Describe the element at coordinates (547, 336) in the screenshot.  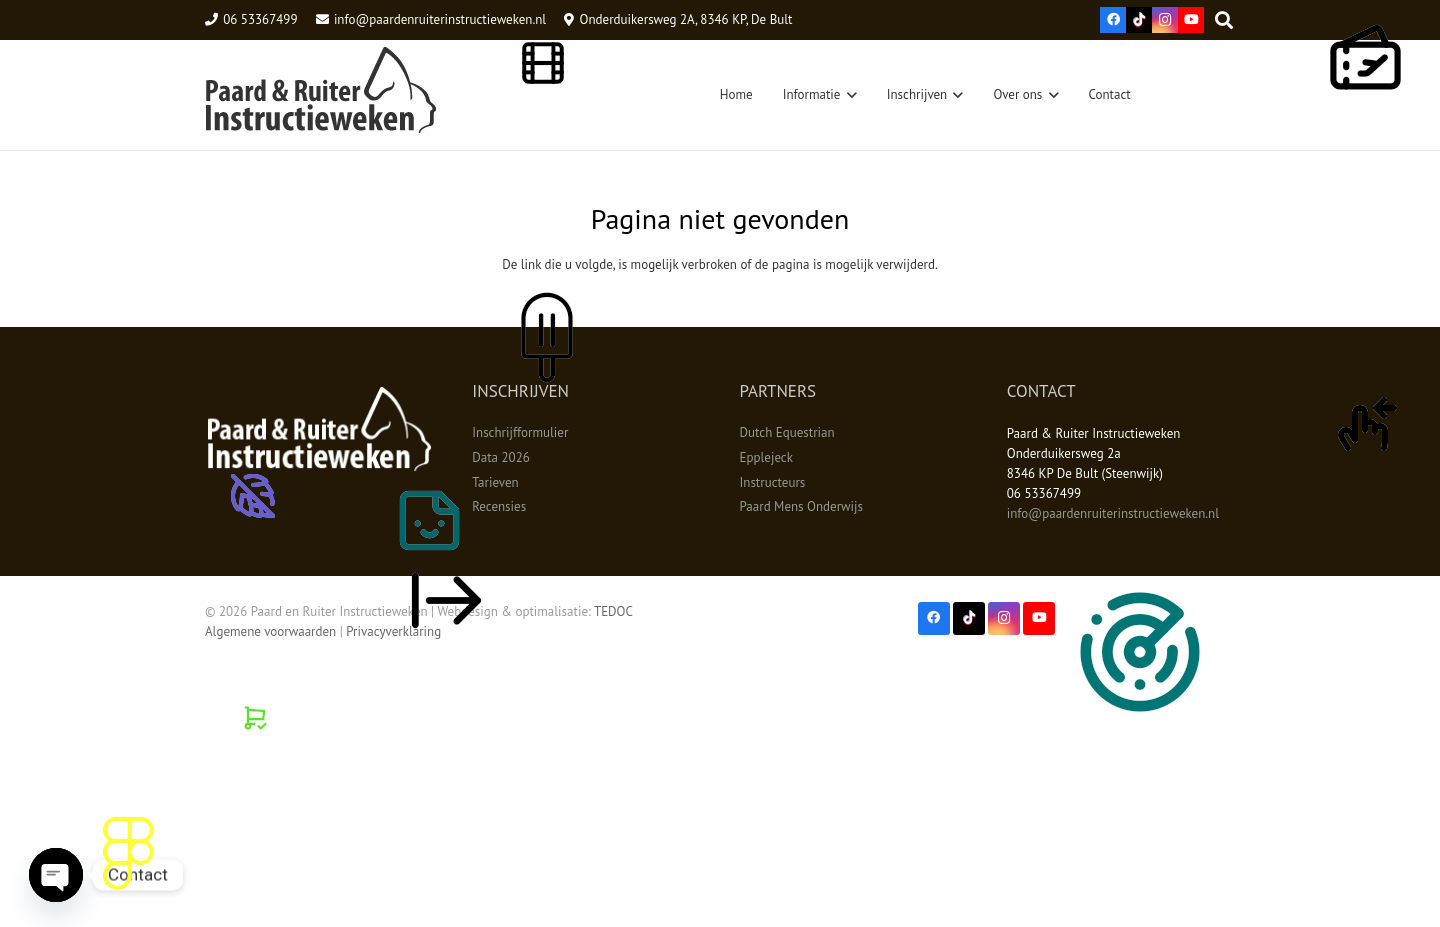
I see `indicates summer or seasonal content` at that location.